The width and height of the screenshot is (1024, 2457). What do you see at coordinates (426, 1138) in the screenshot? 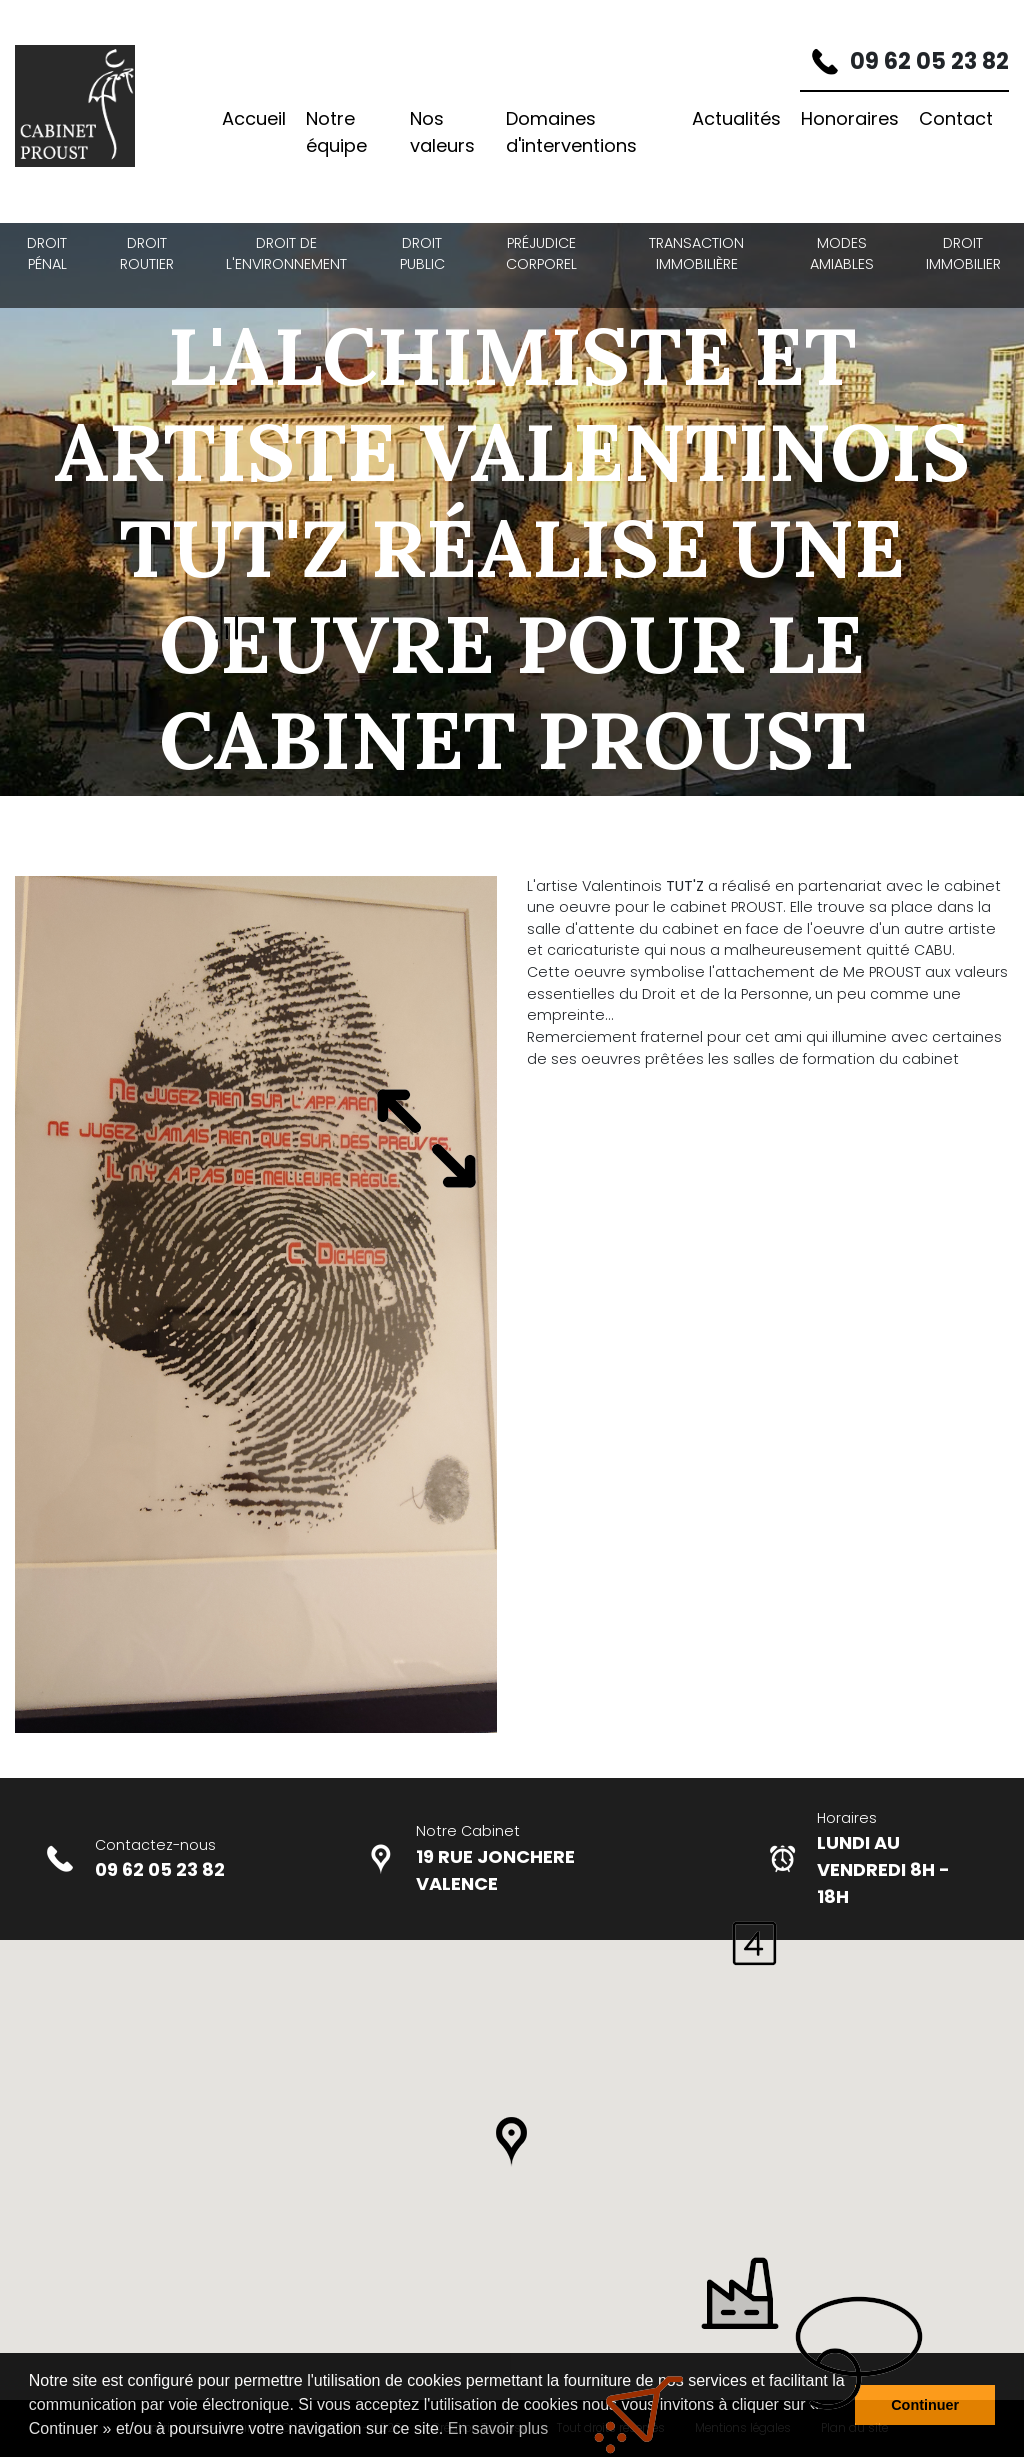
I see `expand to fullscreen mode` at bounding box center [426, 1138].